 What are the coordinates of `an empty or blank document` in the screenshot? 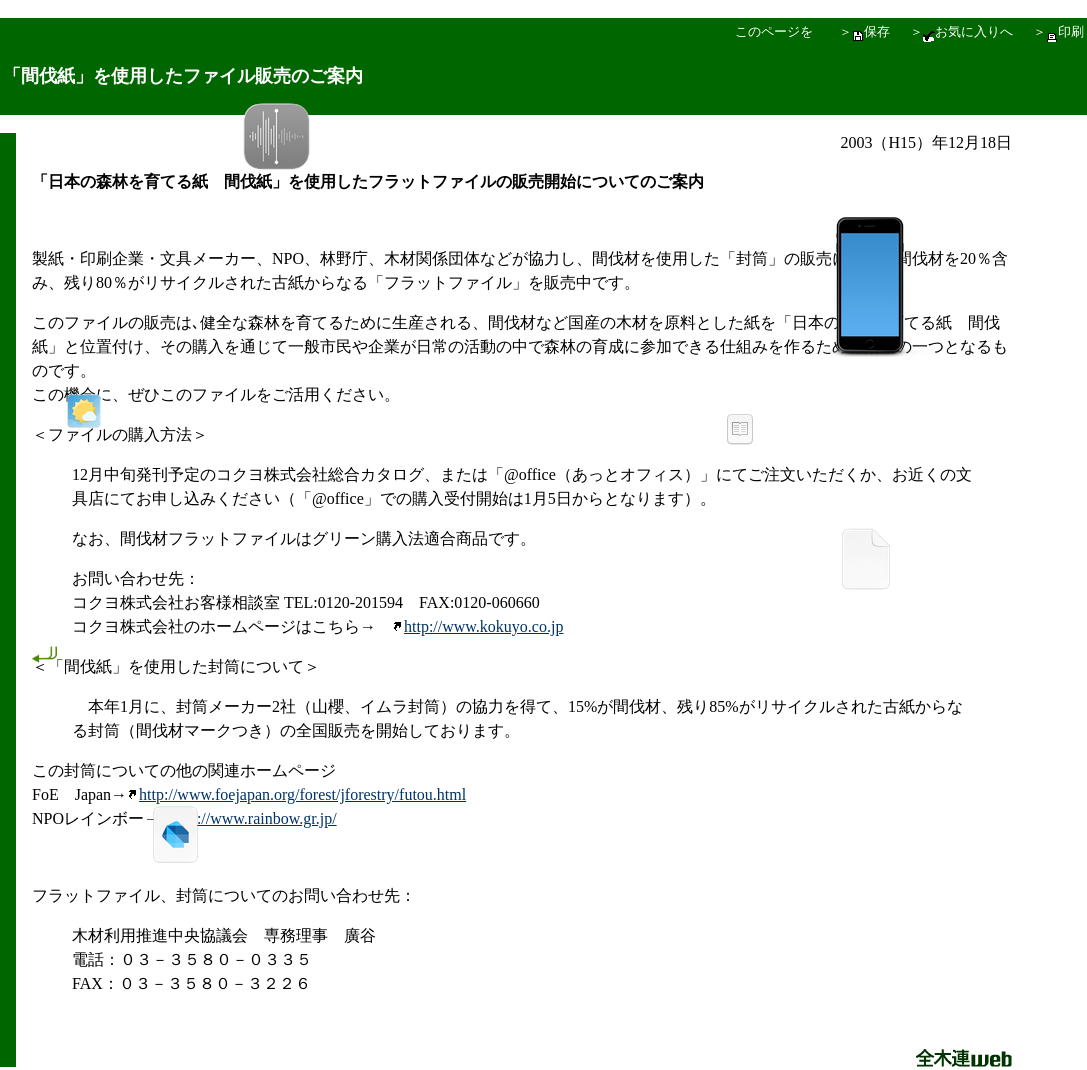 It's located at (866, 559).